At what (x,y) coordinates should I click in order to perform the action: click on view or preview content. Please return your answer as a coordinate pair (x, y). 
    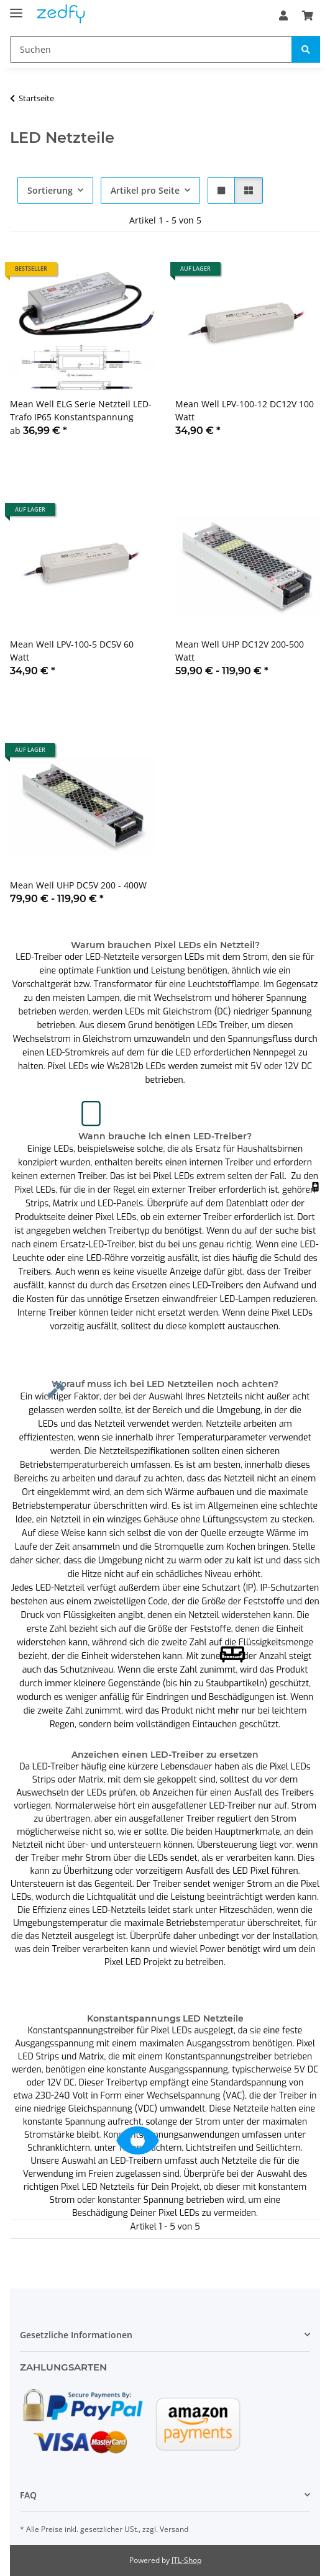
    Looking at the image, I should click on (137, 2140).